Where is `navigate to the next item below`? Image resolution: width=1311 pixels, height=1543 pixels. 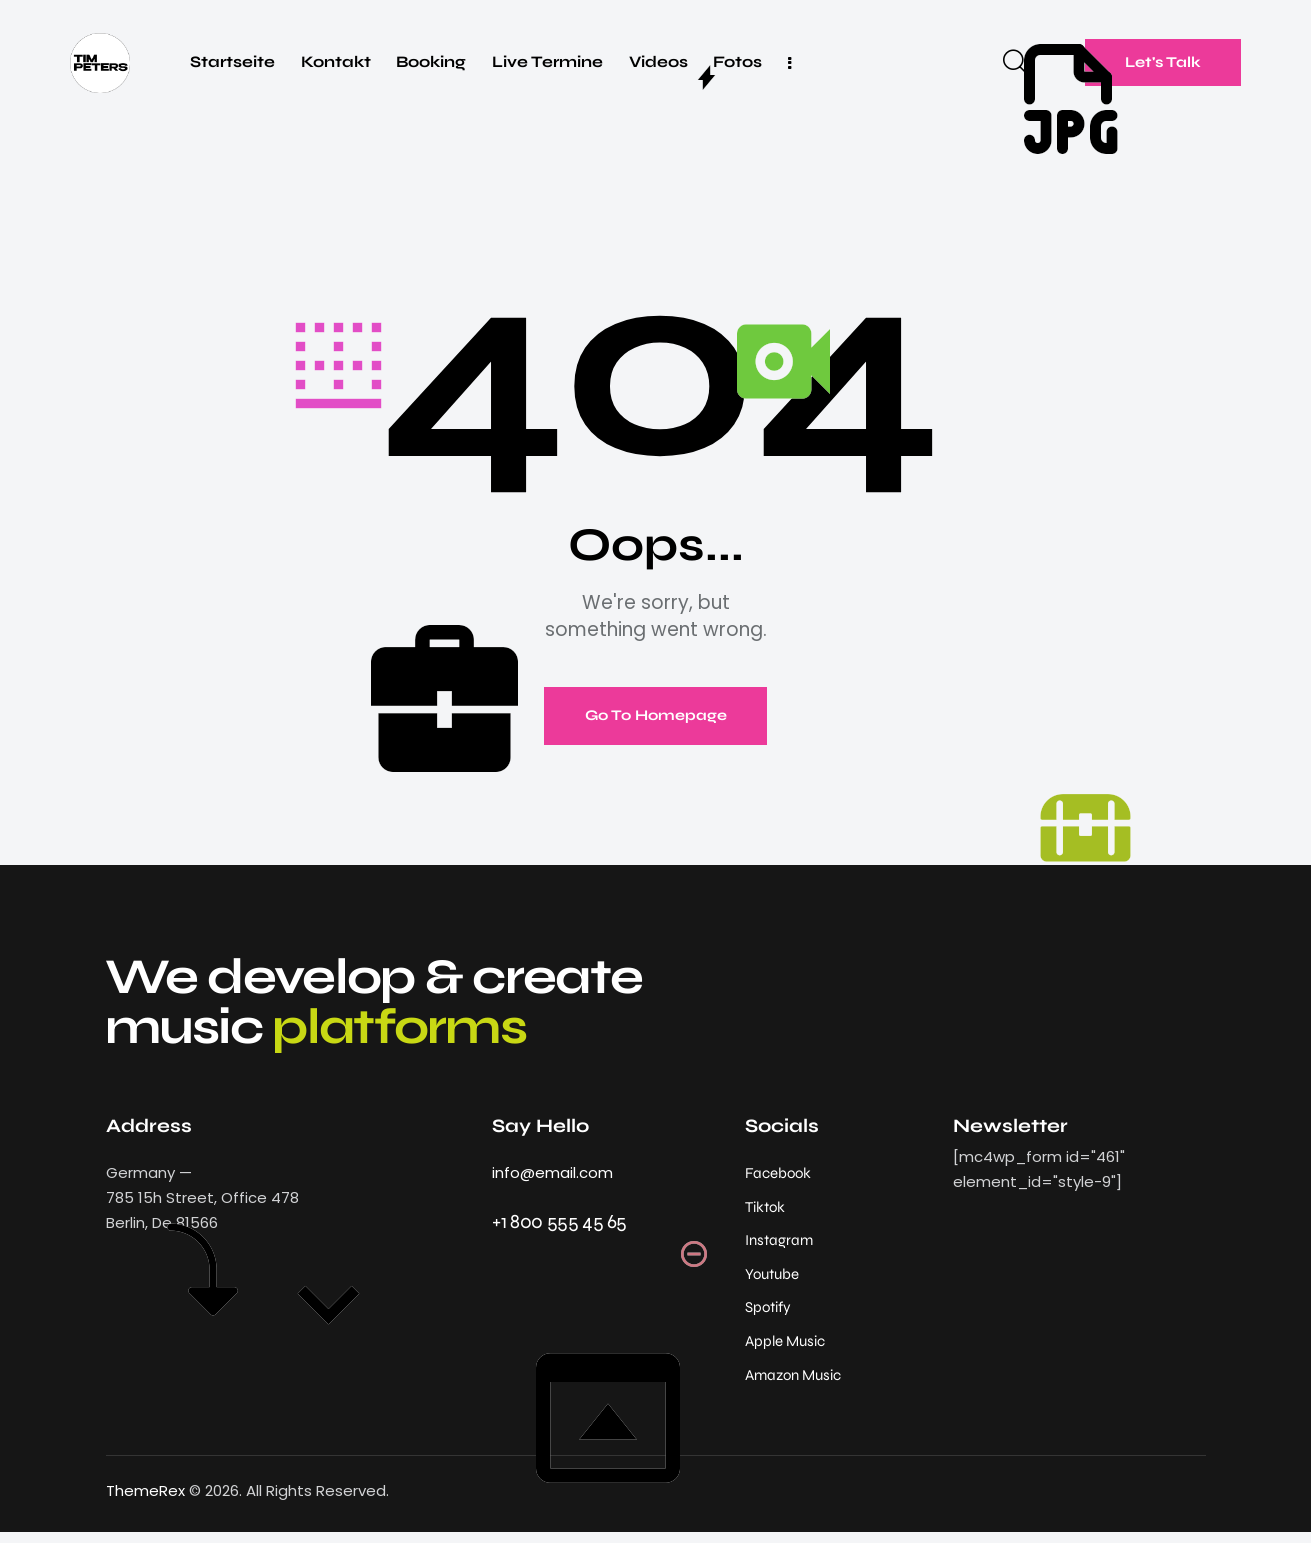
navigate to the next item below is located at coordinates (202, 1269).